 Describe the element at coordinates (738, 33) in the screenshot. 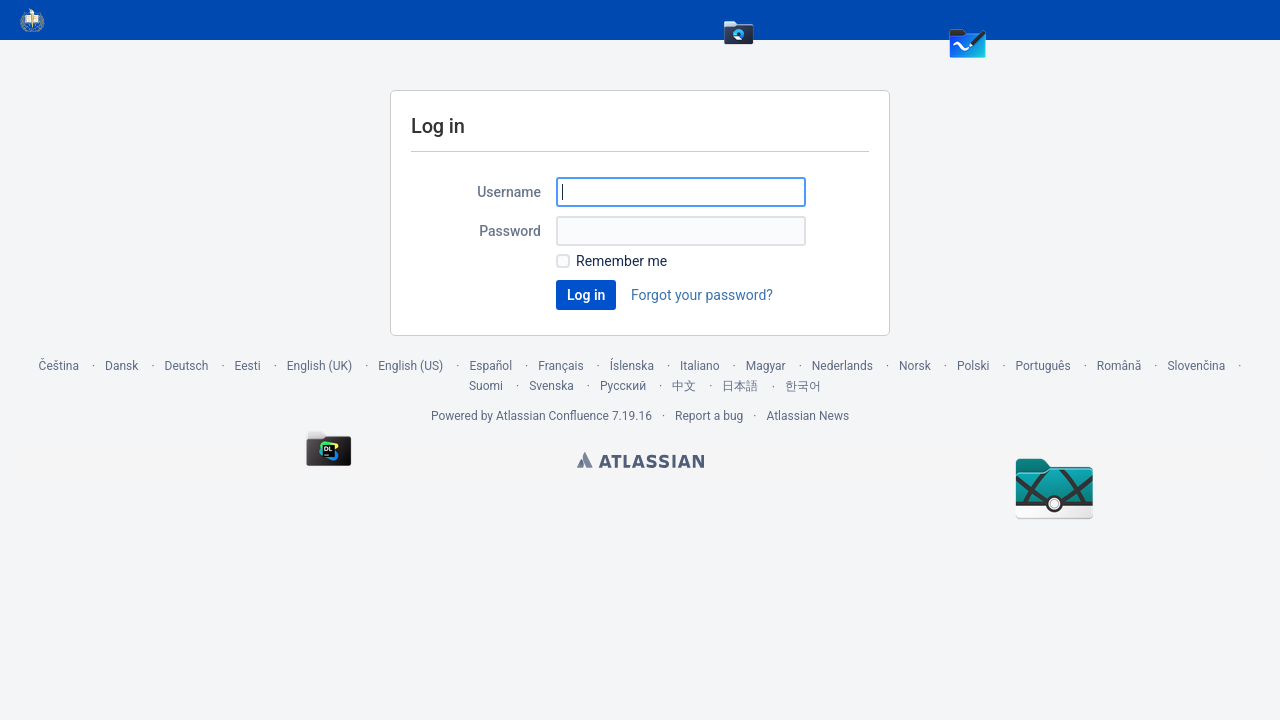

I see `open wondershare repairit files folder` at that location.